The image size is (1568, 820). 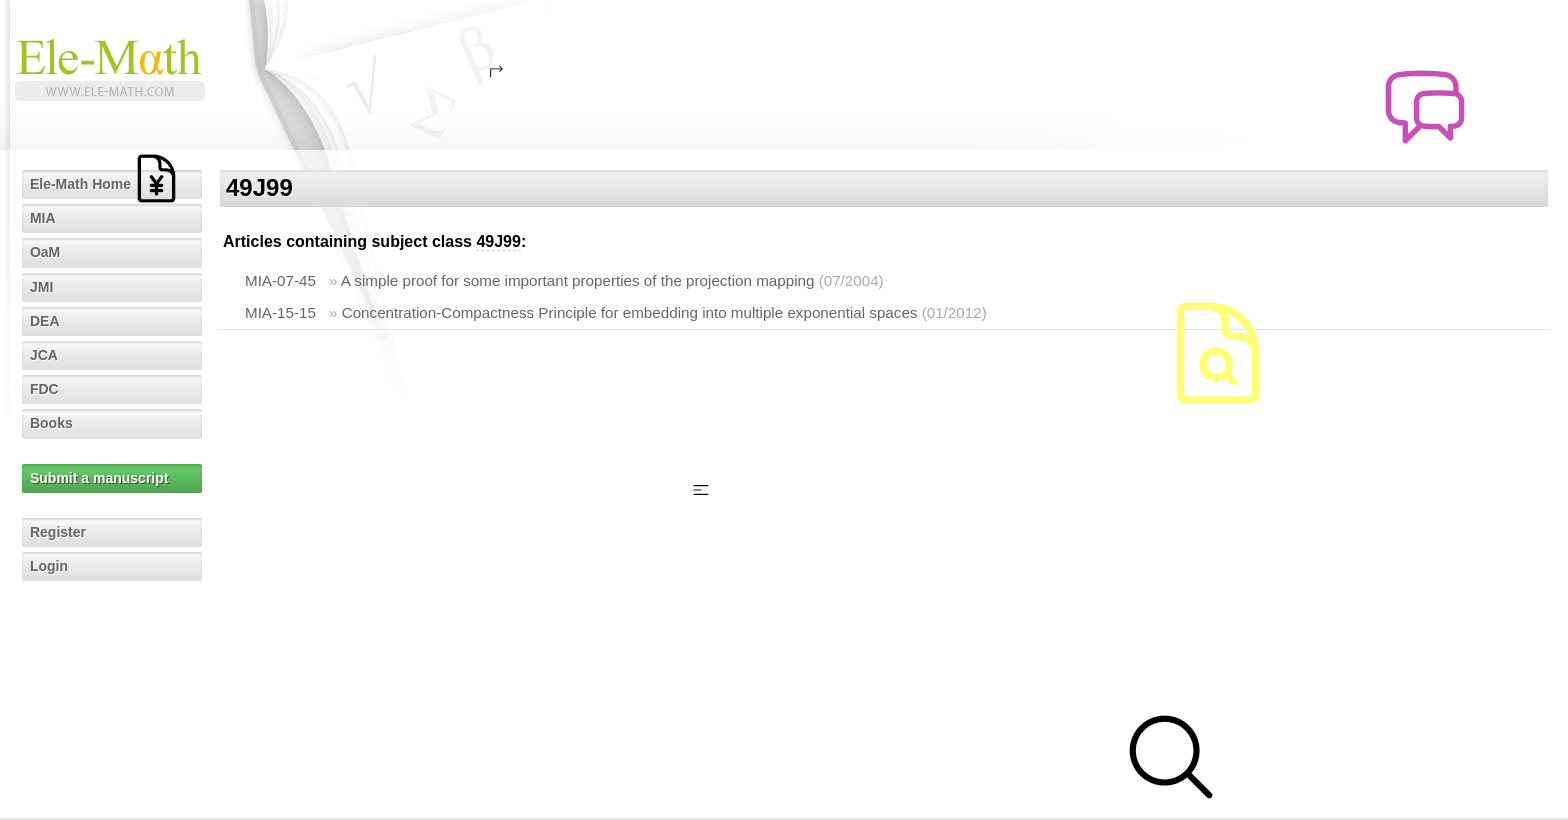 What do you see at coordinates (701, 490) in the screenshot?
I see `open navigation menu` at bounding box center [701, 490].